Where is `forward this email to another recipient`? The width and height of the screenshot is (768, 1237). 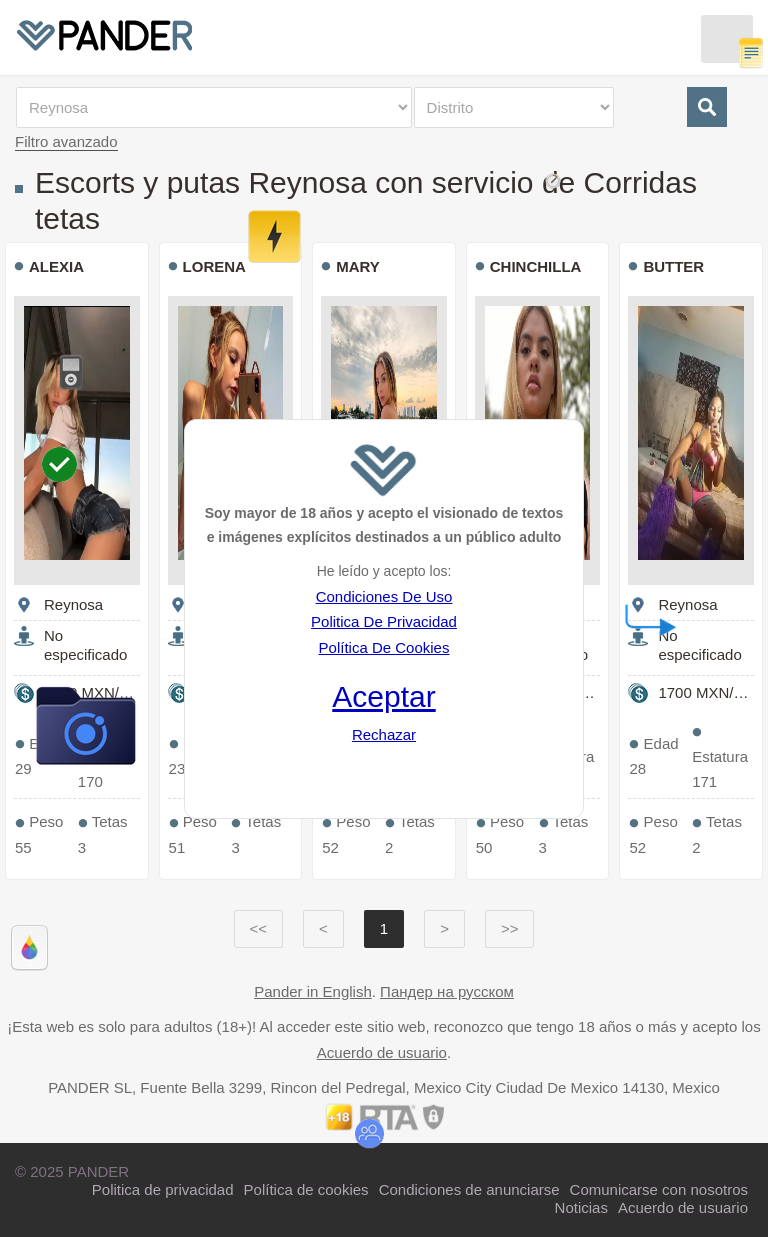 forward this email to another recipient is located at coordinates (651, 616).